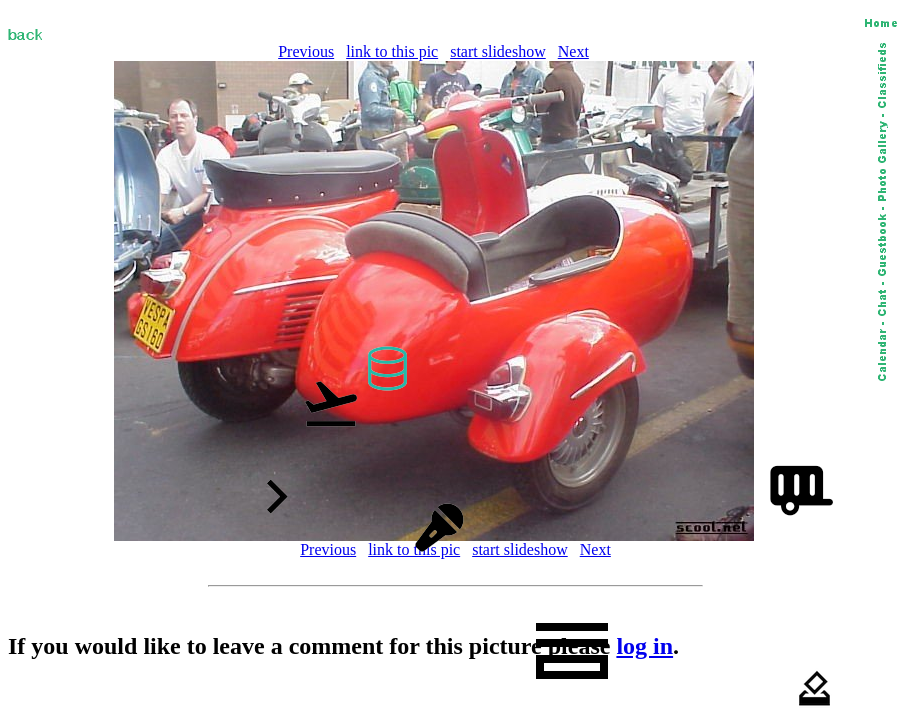  What do you see at coordinates (800, 489) in the screenshot?
I see `view trailer or towing equipment options` at bounding box center [800, 489].